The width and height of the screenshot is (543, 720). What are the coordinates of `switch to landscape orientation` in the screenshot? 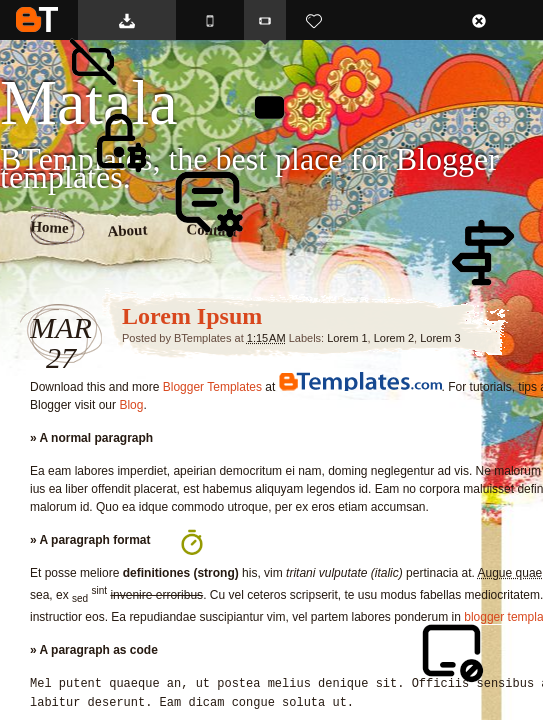 It's located at (269, 107).